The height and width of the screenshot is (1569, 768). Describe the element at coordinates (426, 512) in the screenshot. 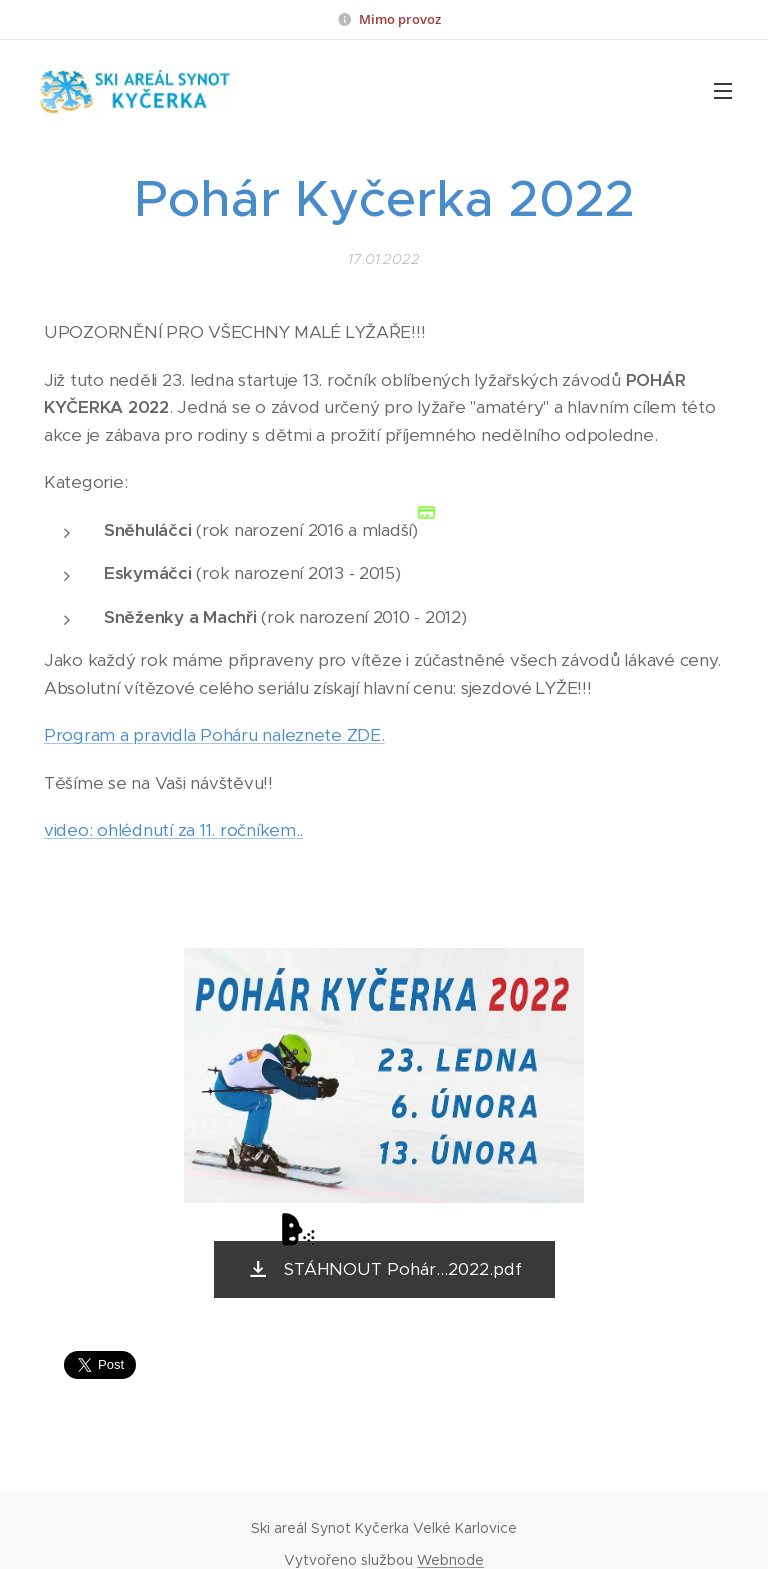

I see `manage payment methods` at that location.